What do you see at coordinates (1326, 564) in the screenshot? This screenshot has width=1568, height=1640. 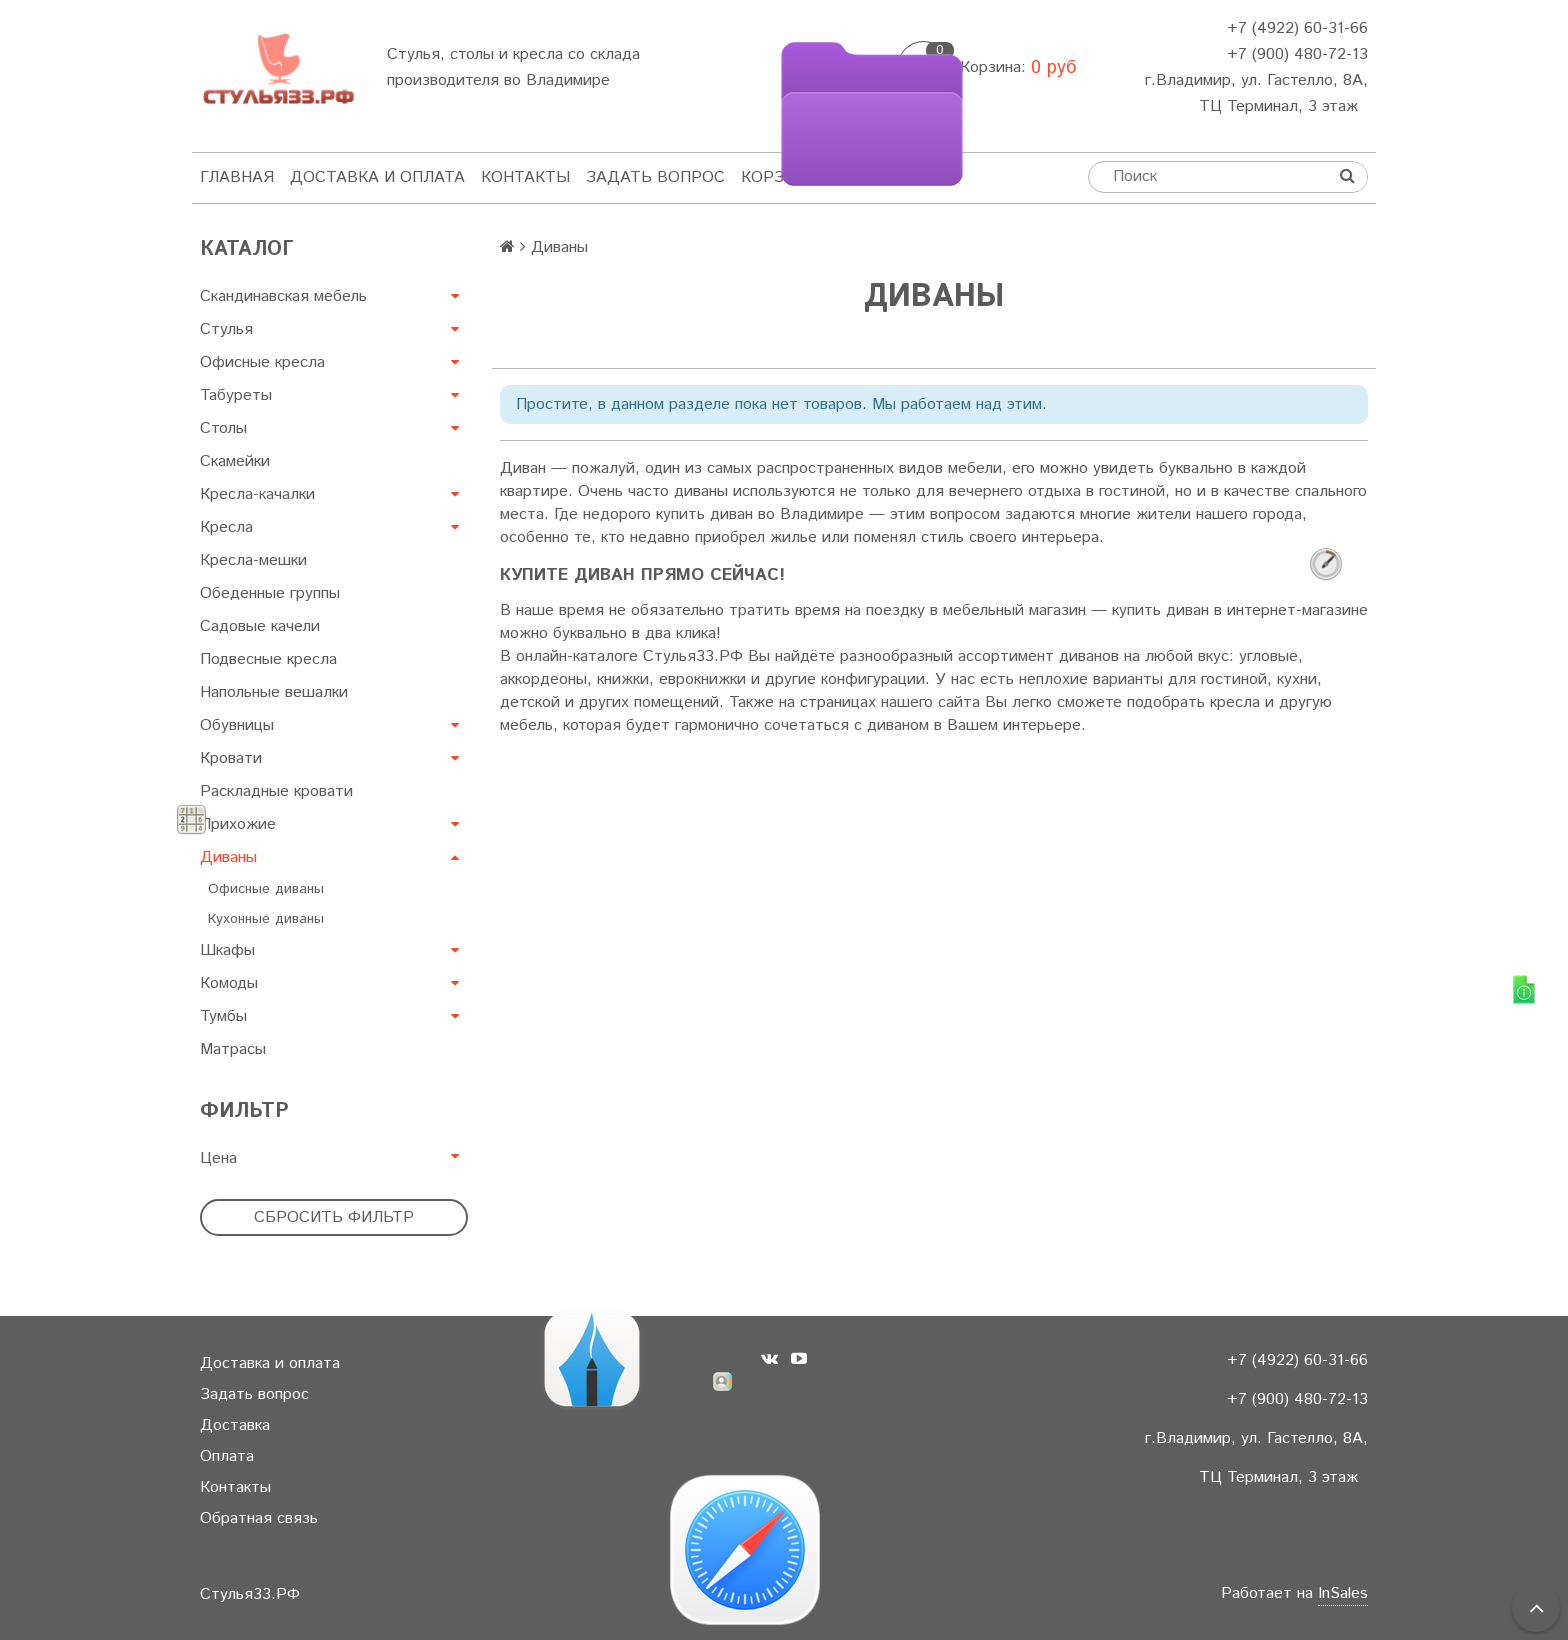 I see `open sysprof system profiler` at bounding box center [1326, 564].